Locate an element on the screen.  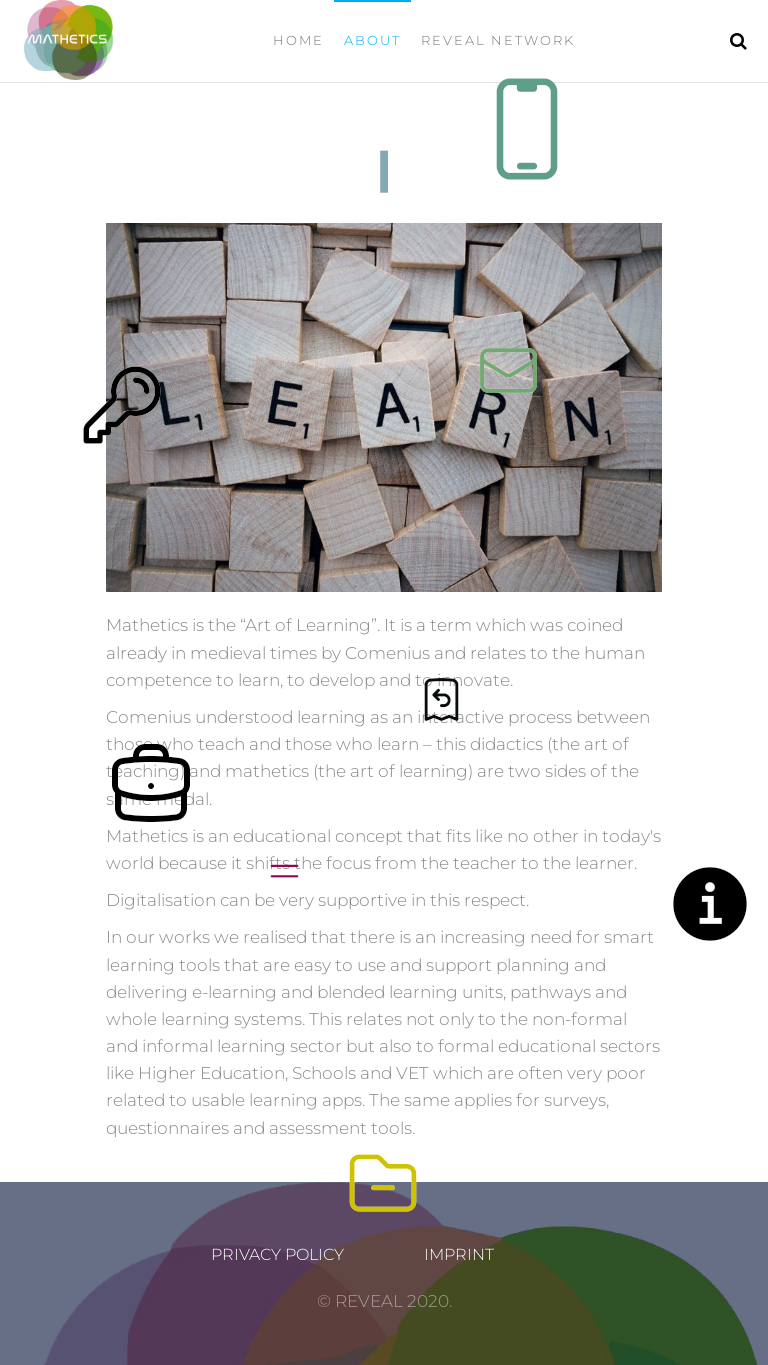
request a refund for a purchase is located at coordinates (441, 699).